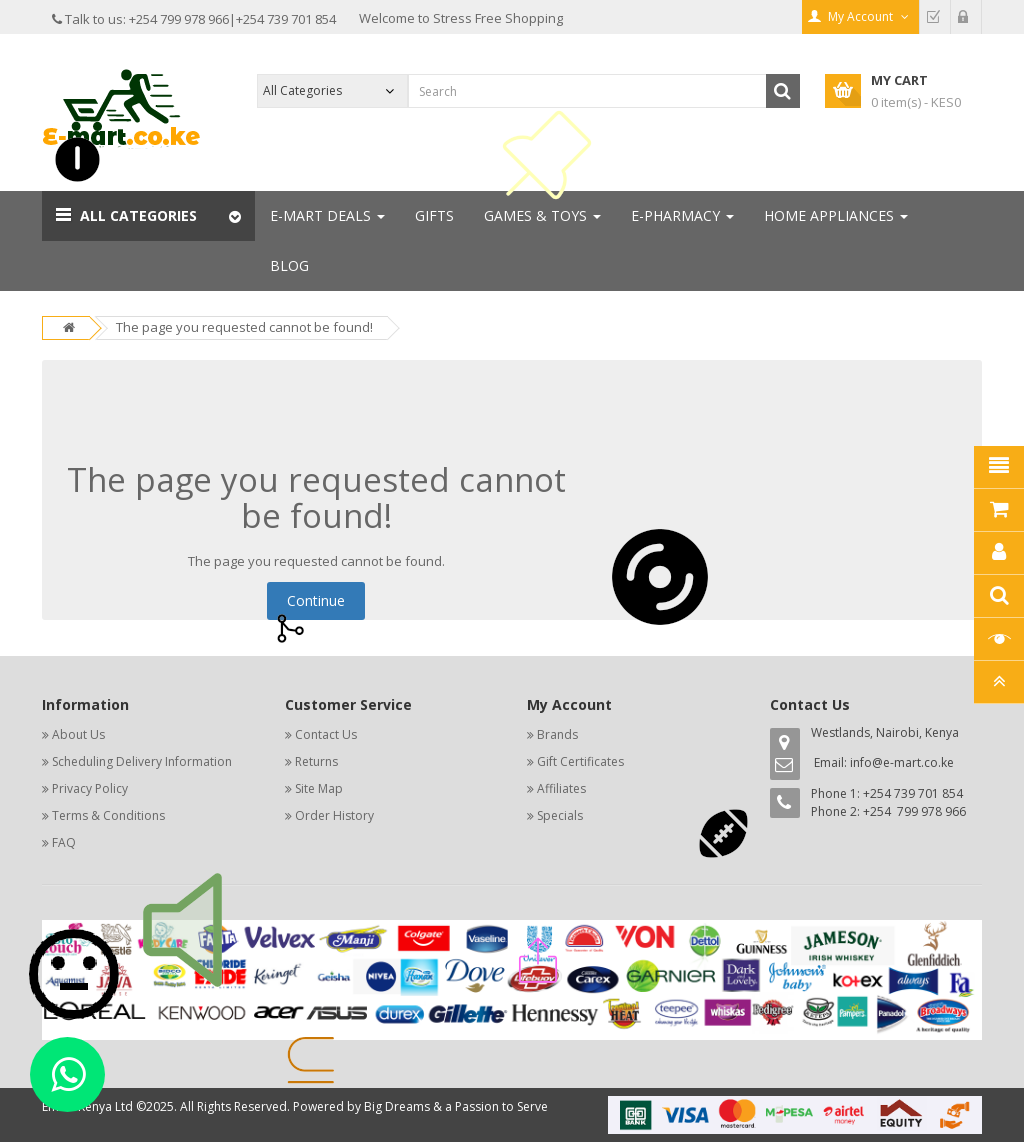  What do you see at coordinates (538, 962) in the screenshot?
I see `export or share content to another app` at bounding box center [538, 962].